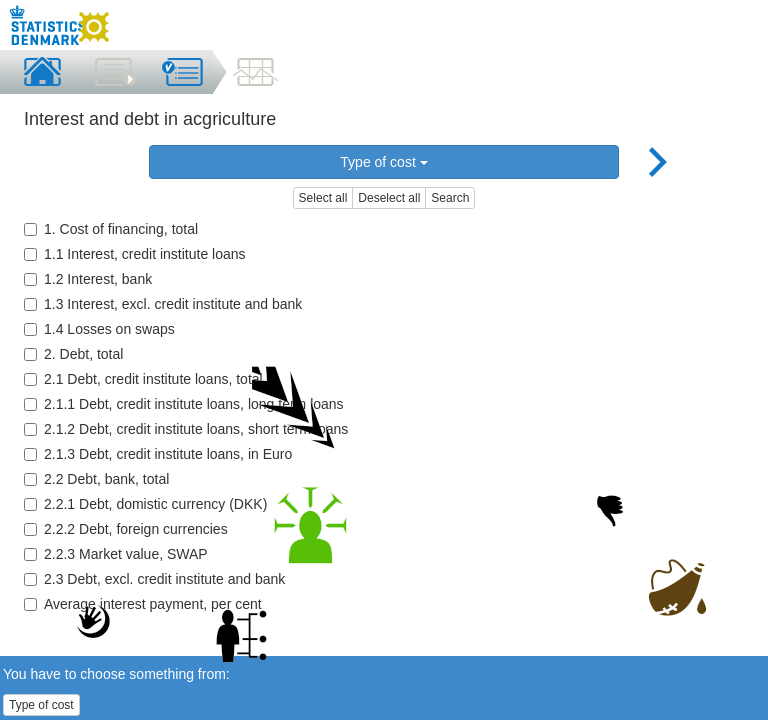 The image size is (768, 720). I want to click on view character skills or abilities, so click(242, 635).